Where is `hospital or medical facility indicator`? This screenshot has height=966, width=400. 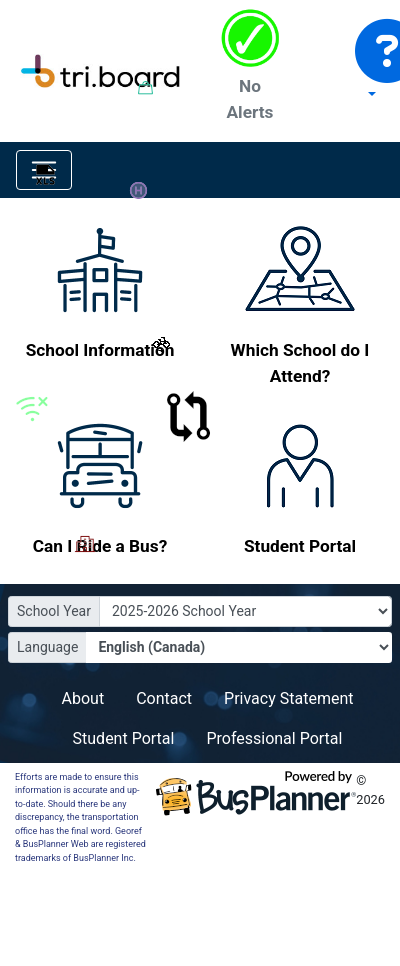
hospital or medical facility indicator is located at coordinates (138, 190).